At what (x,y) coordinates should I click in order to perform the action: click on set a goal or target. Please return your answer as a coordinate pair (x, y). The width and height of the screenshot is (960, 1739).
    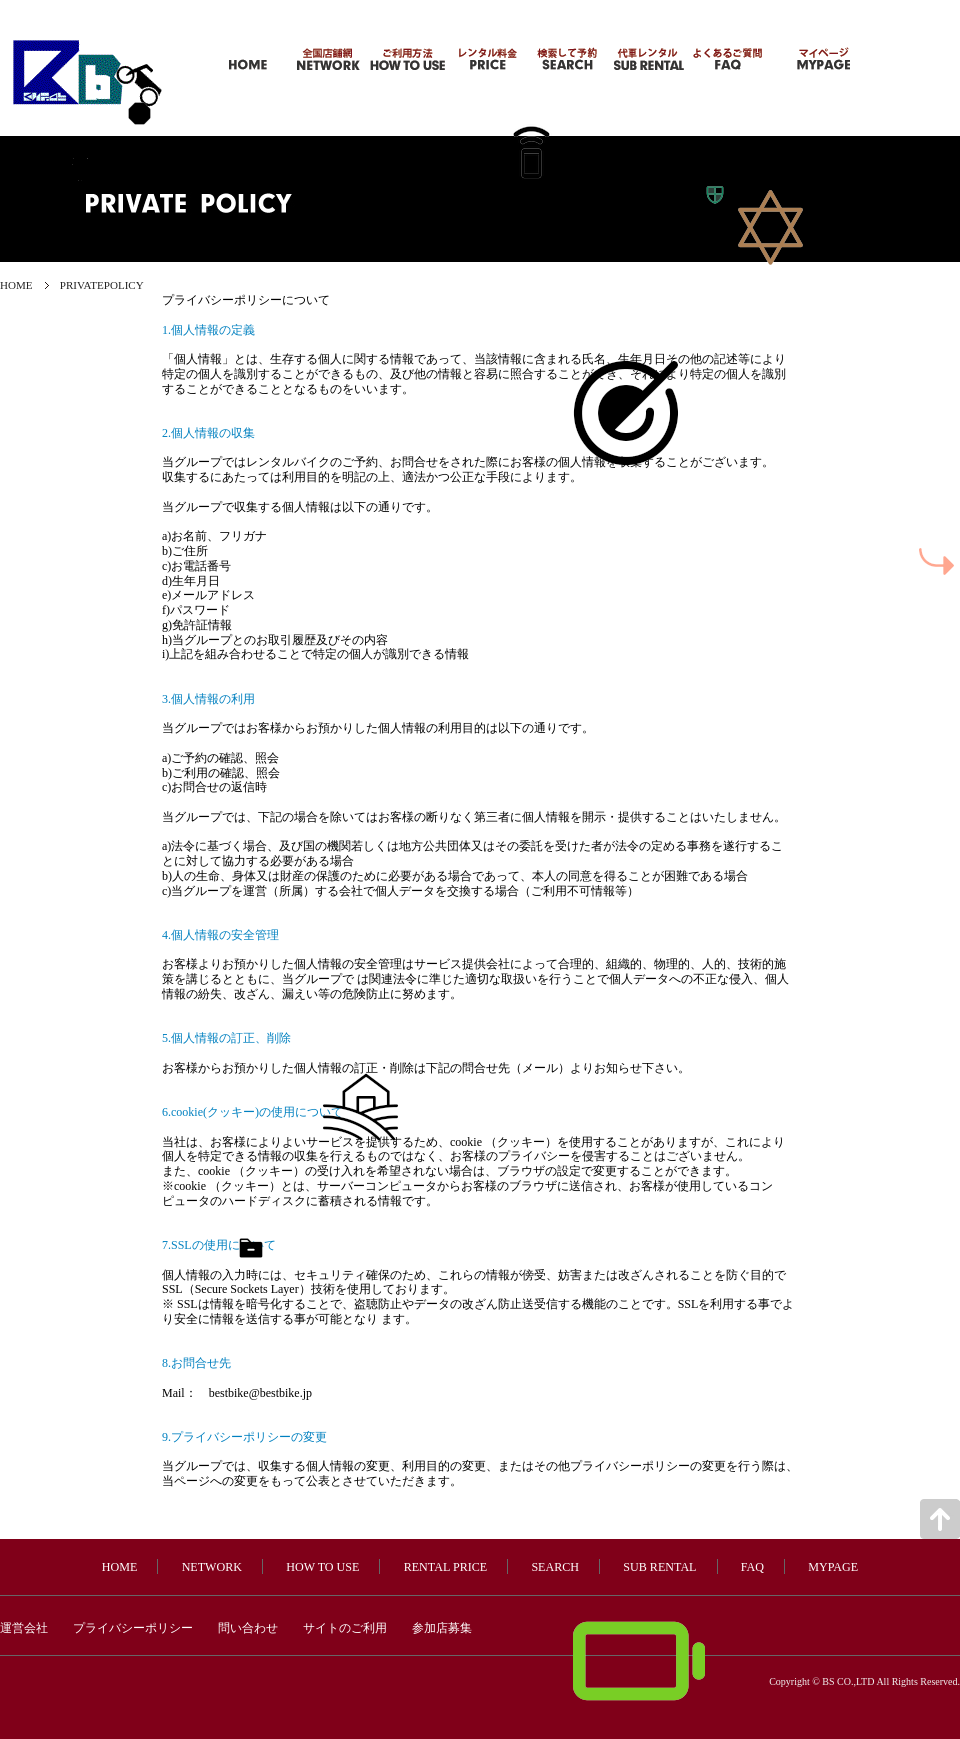
    Looking at the image, I should click on (626, 413).